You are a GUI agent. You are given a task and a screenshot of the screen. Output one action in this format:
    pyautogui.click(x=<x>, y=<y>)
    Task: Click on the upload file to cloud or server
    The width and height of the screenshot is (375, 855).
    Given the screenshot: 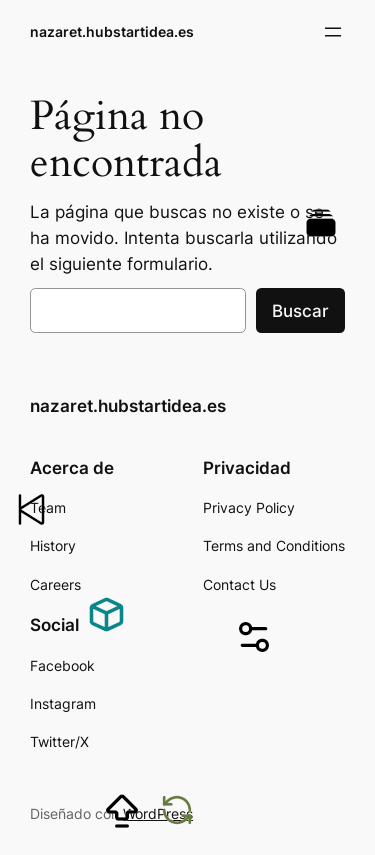 What is the action you would take?
    pyautogui.click(x=122, y=812)
    